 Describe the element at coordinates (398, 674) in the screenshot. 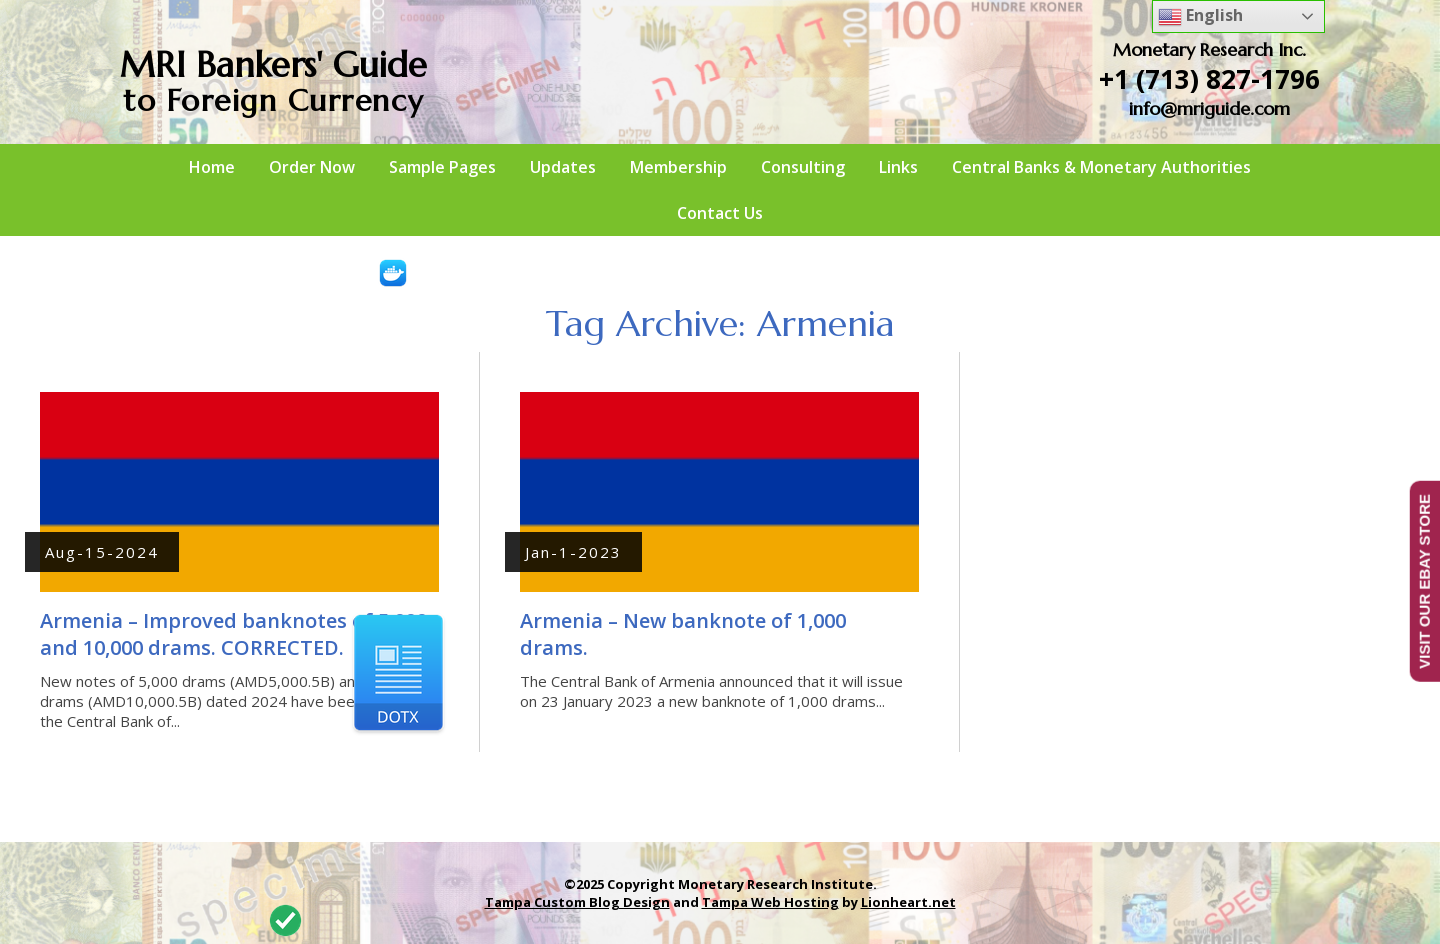

I see `a microsoft word template file (.dotx)` at that location.